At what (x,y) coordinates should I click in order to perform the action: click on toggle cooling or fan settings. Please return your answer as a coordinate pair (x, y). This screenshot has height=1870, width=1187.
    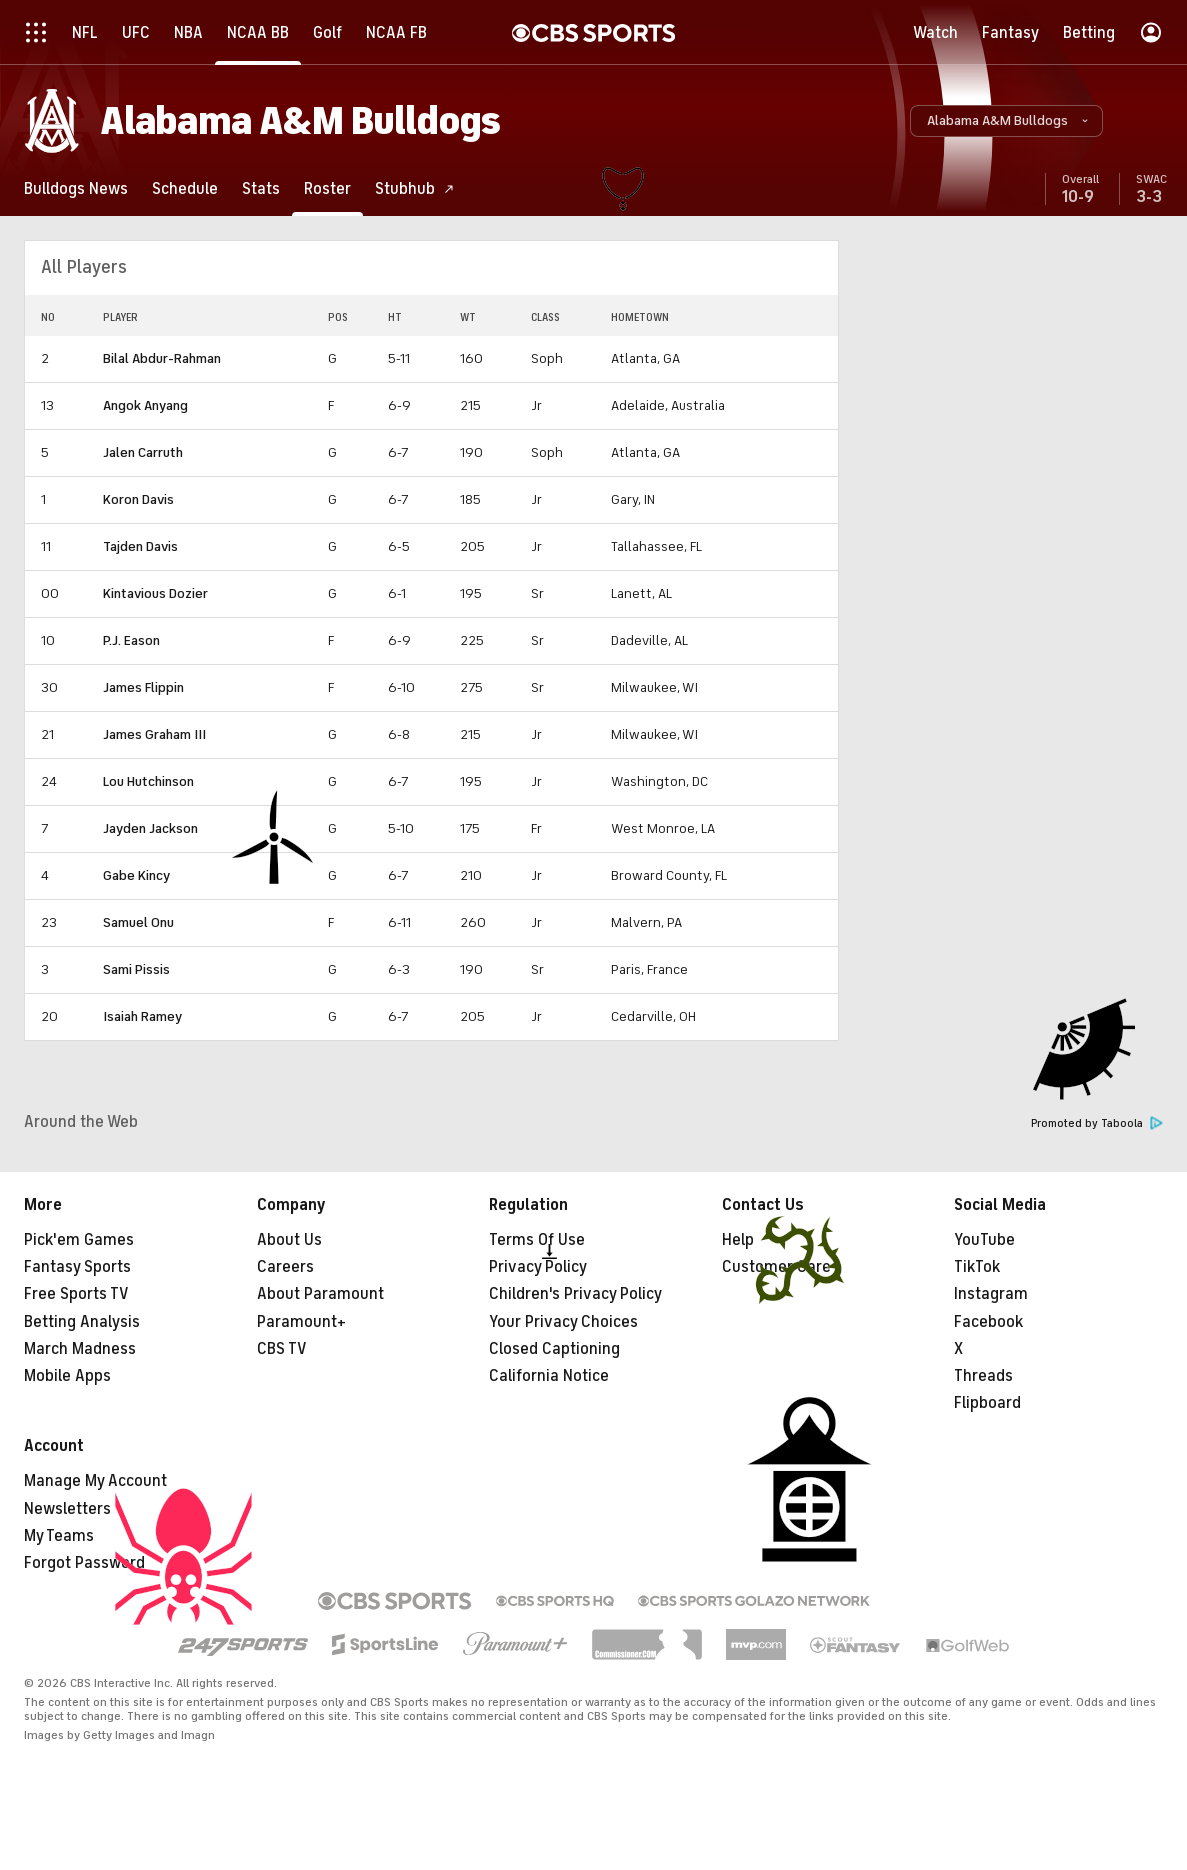
    Looking at the image, I should click on (1084, 1049).